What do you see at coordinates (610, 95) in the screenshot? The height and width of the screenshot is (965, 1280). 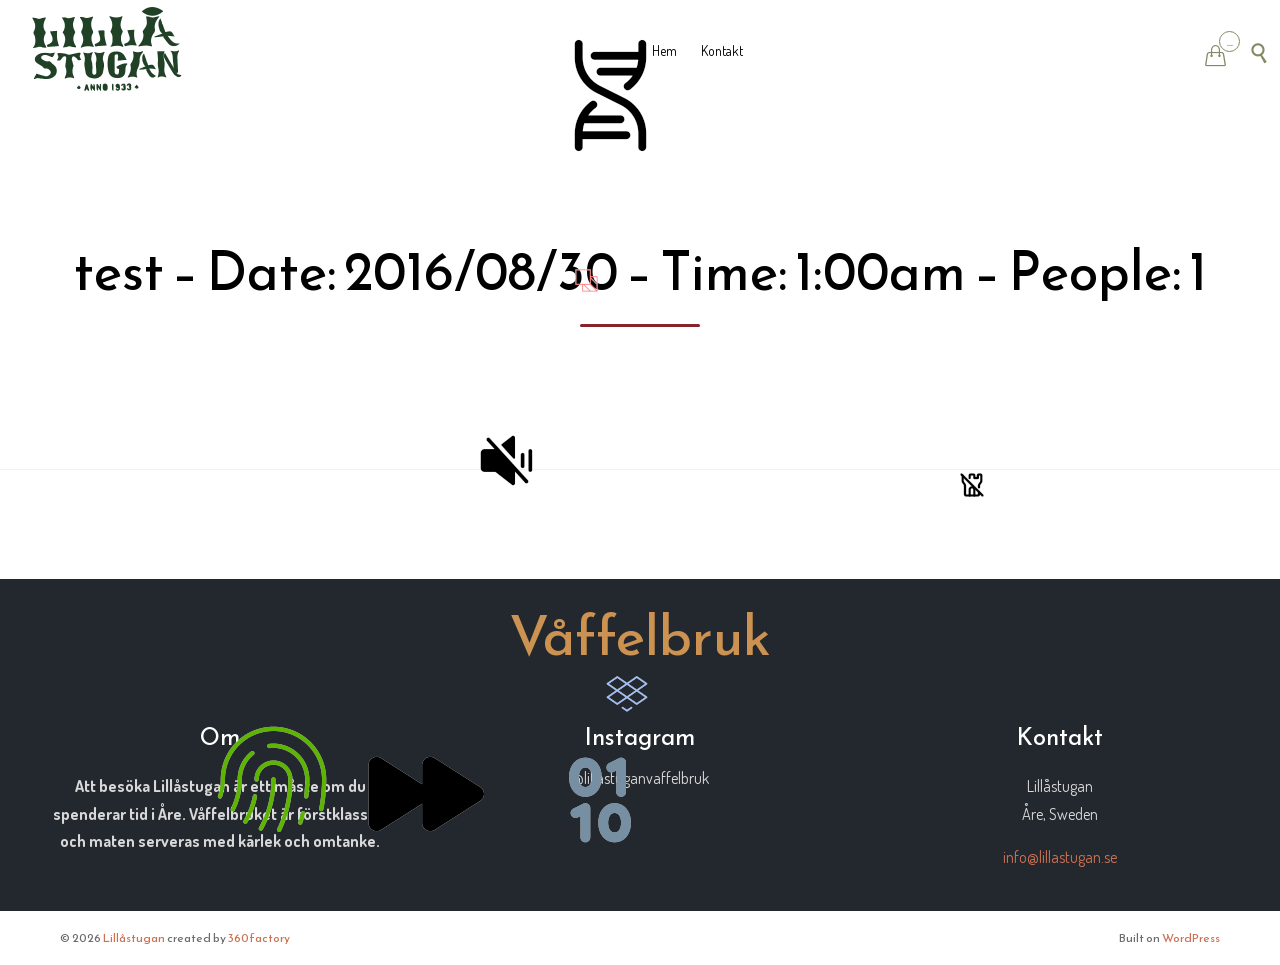 I see `access genetic or biological information` at bounding box center [610, 95].